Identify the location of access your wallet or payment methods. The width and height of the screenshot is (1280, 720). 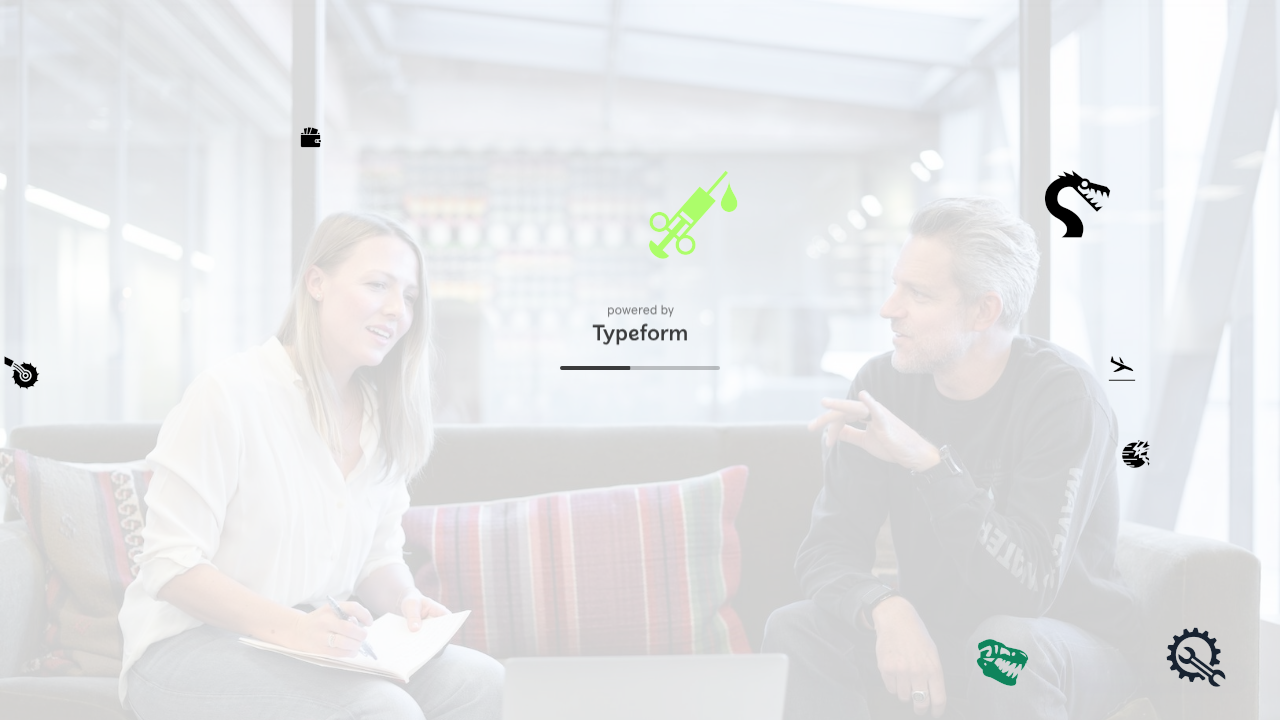
(310, 137).